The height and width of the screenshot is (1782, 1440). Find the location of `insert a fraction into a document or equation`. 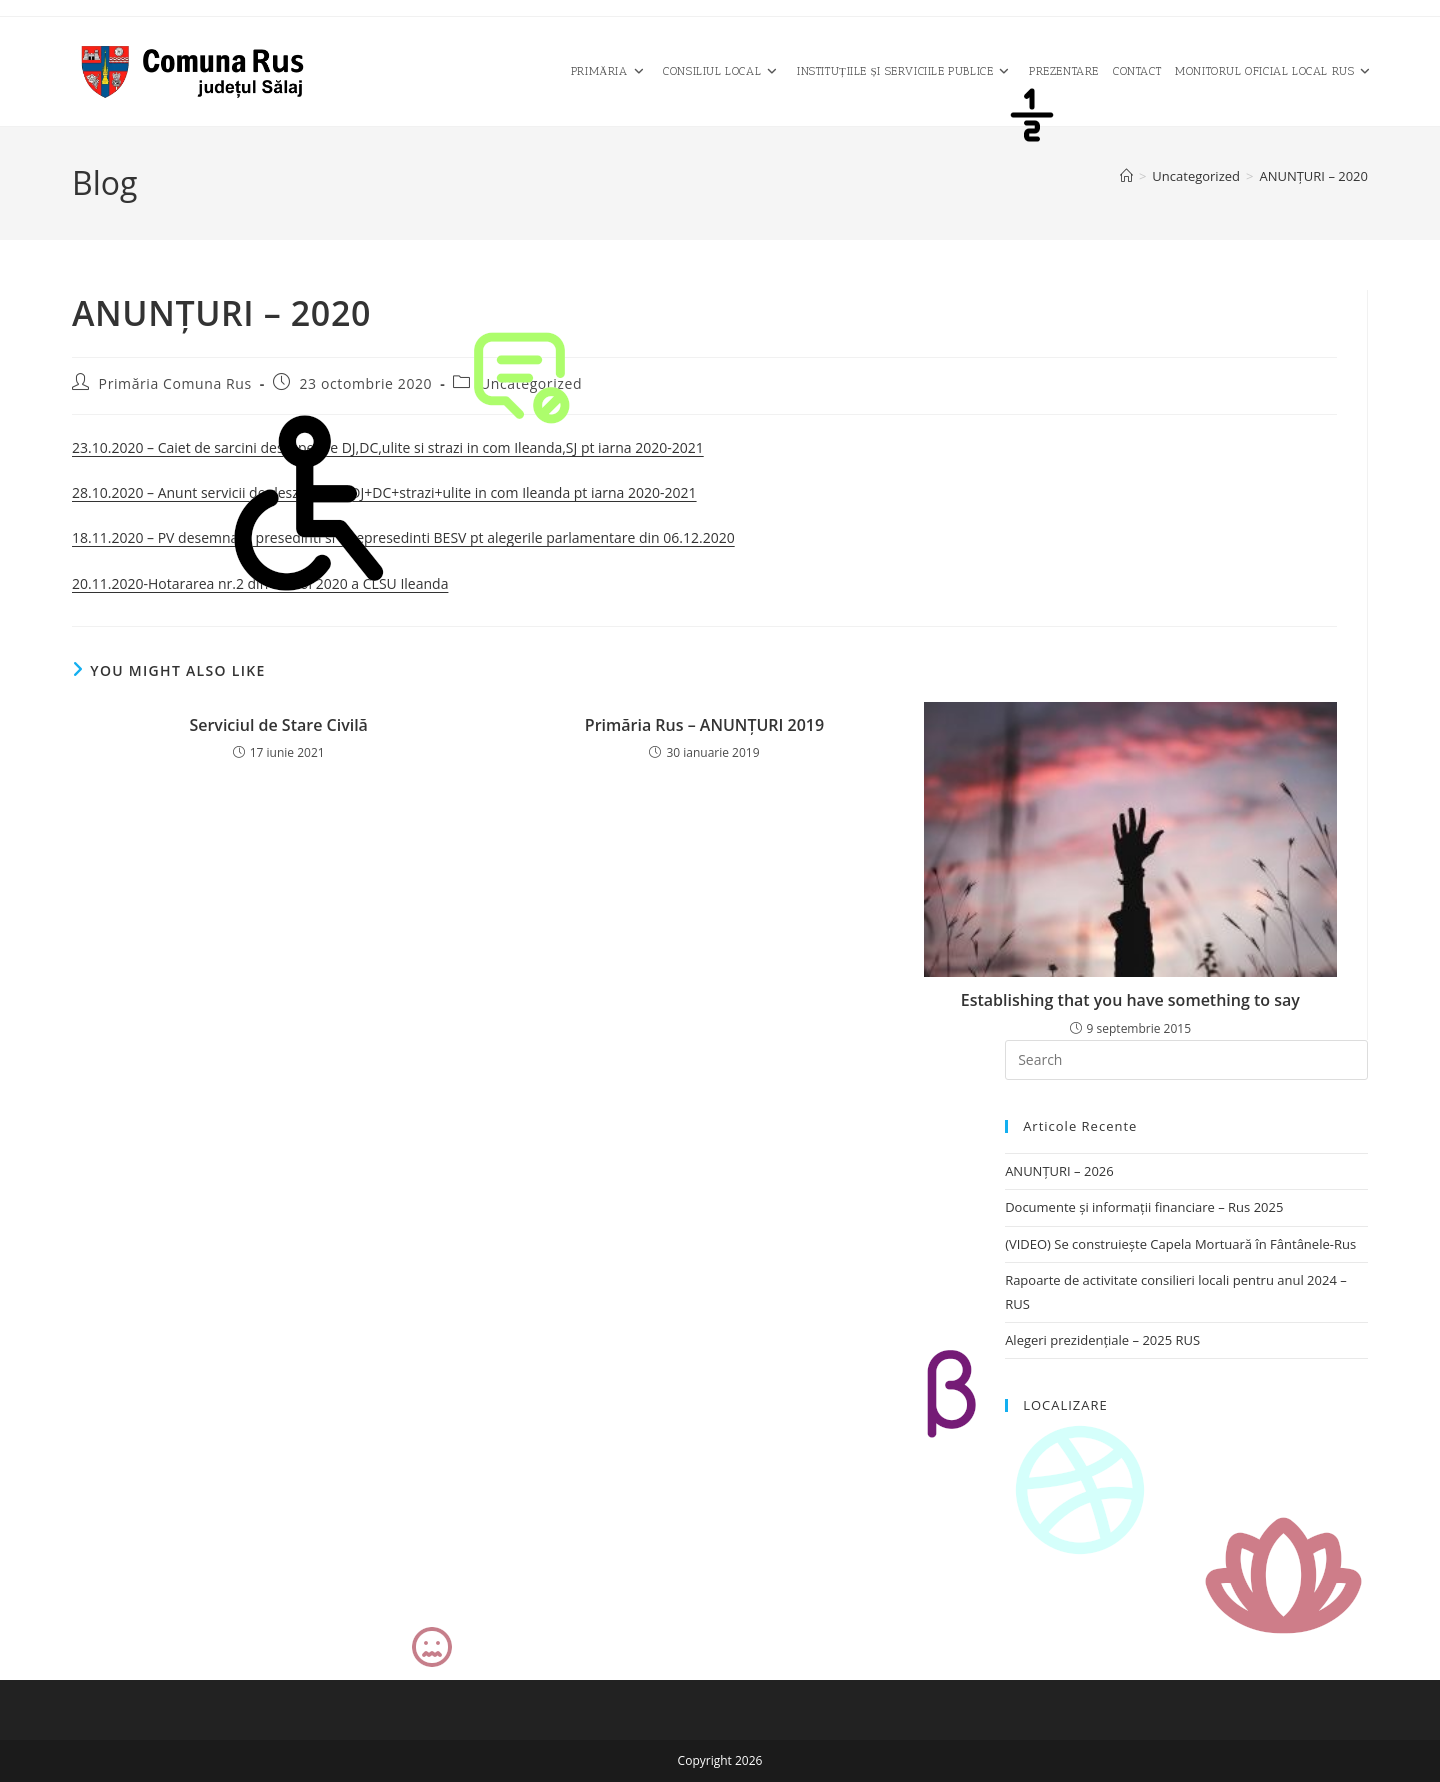

insert a fraction into a document or equation is located at coordinates (1032, 115).